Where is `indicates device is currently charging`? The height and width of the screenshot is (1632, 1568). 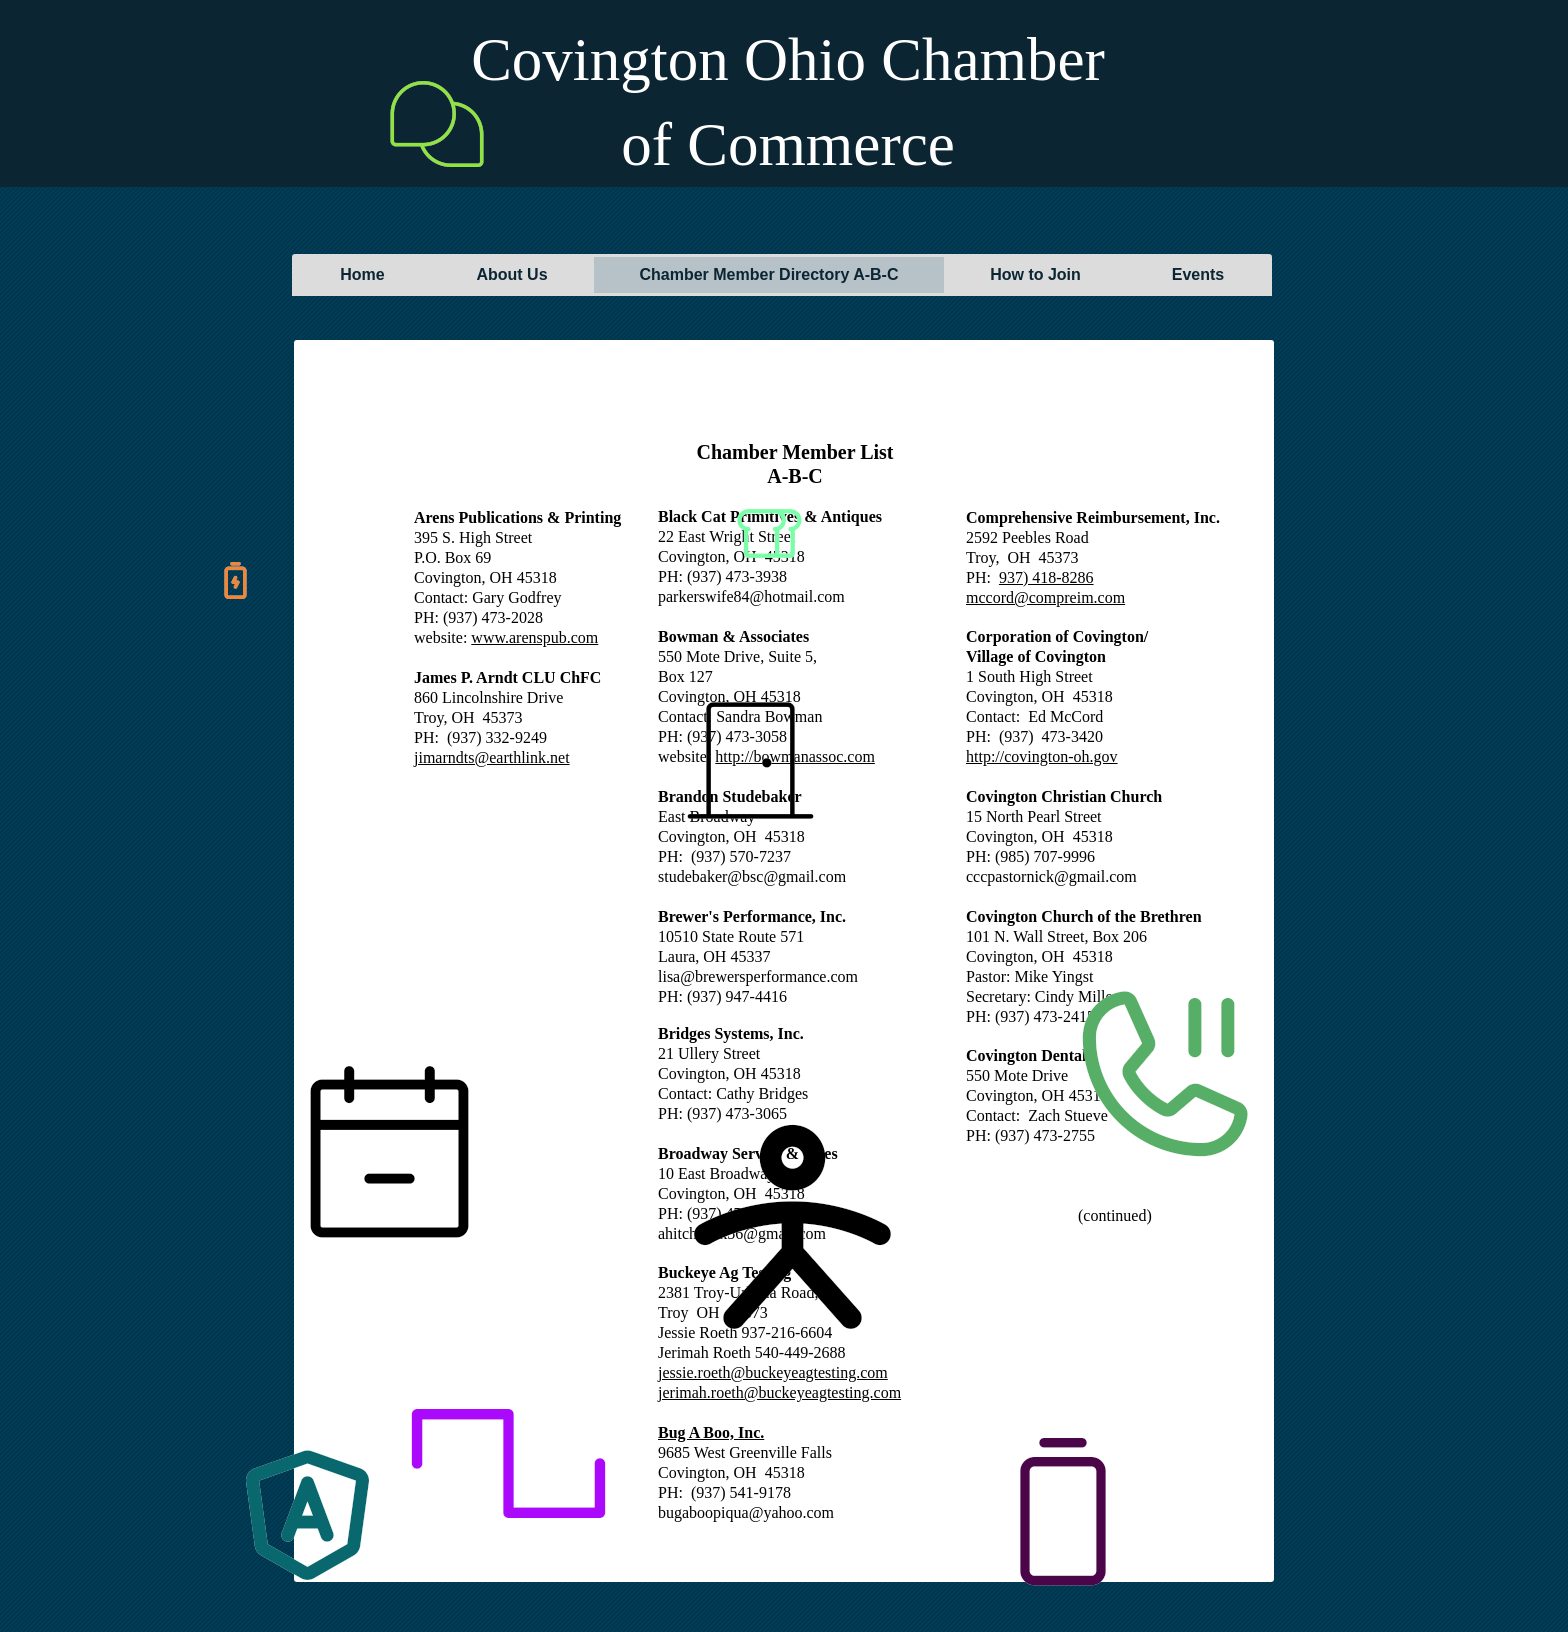 indicates device is currently charging is located at coordinates (235, 580).